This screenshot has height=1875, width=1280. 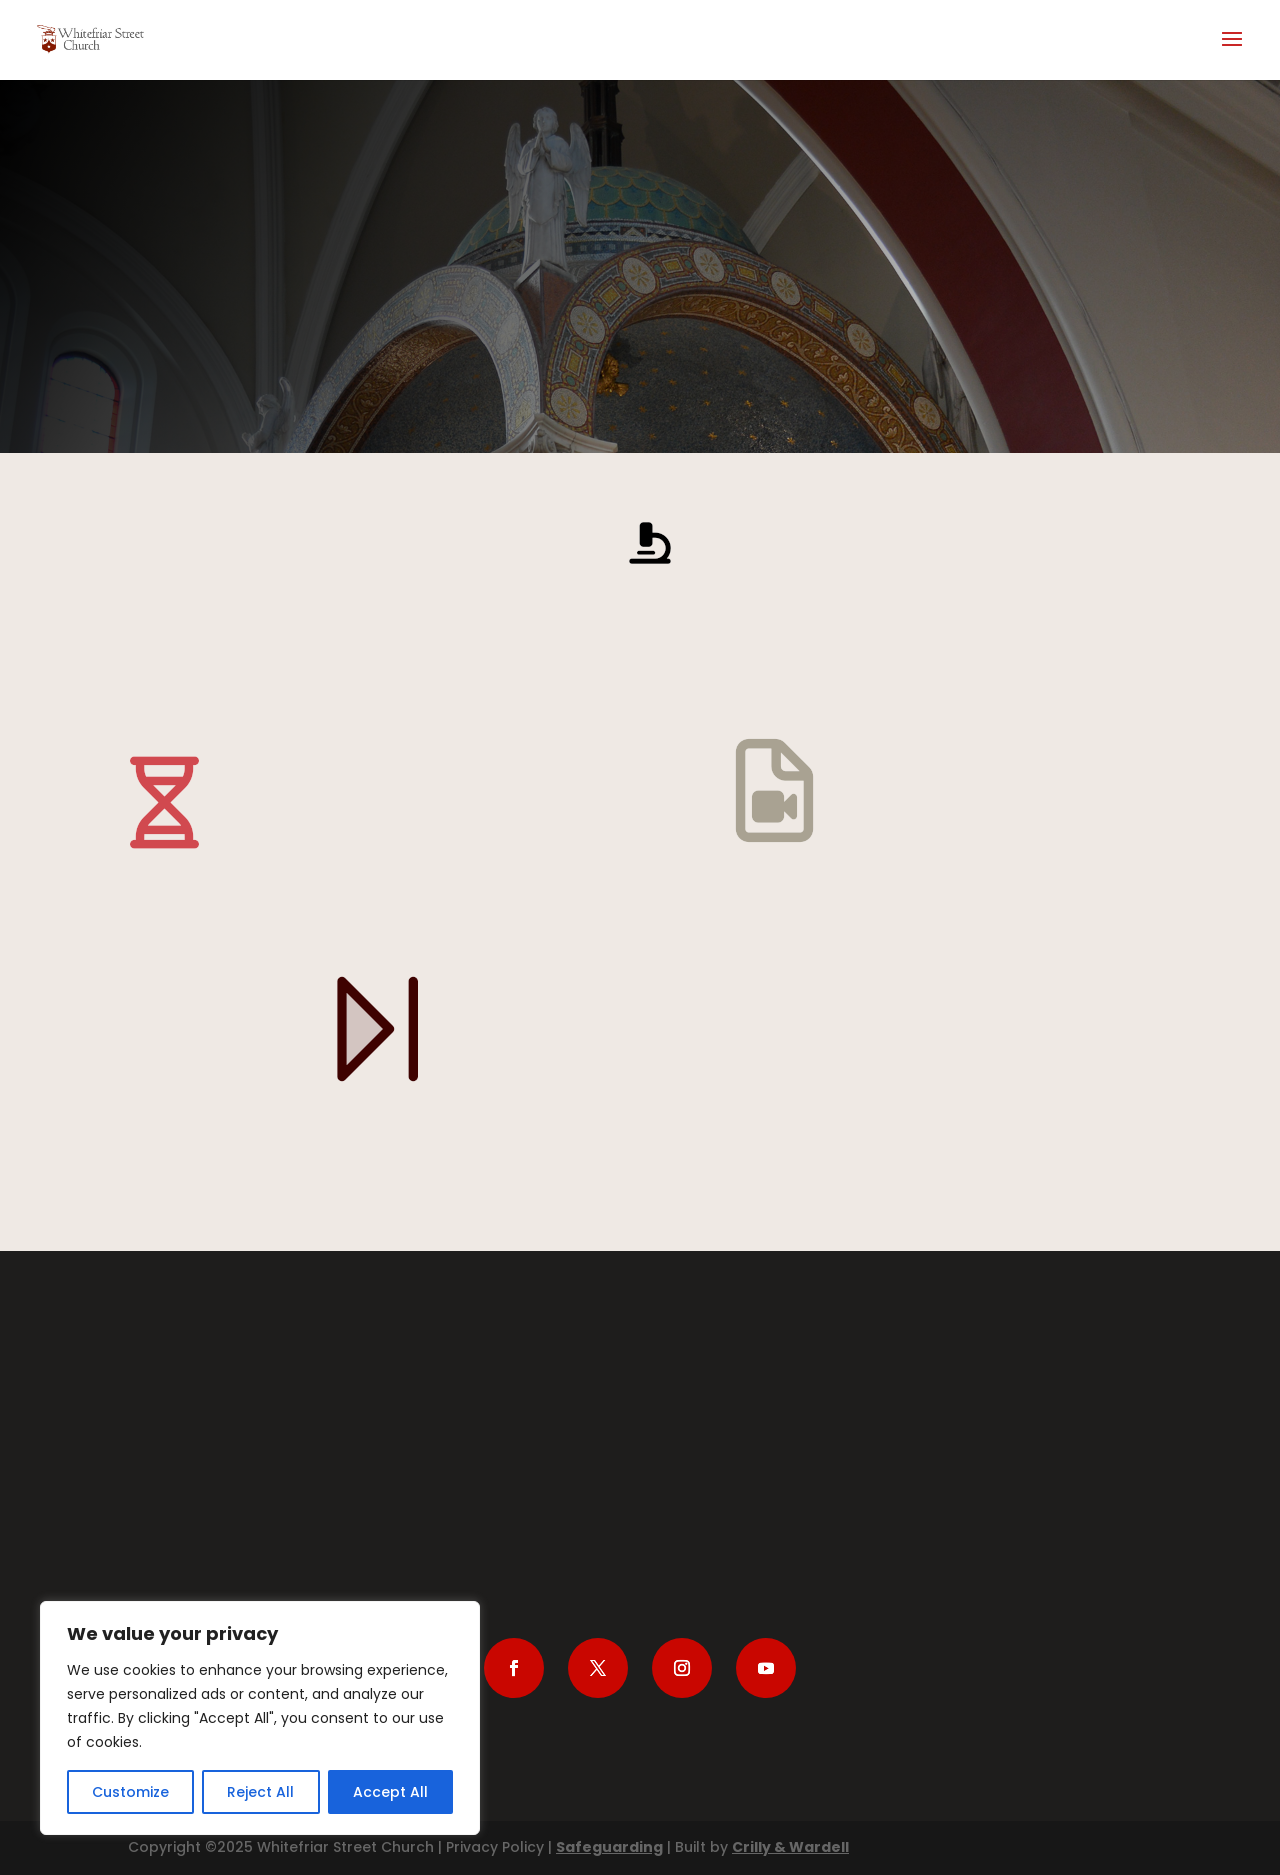 What do you see at coordinates (774, 790) in the screenshot?
I see `view video file` at bounding box center [774, 790].